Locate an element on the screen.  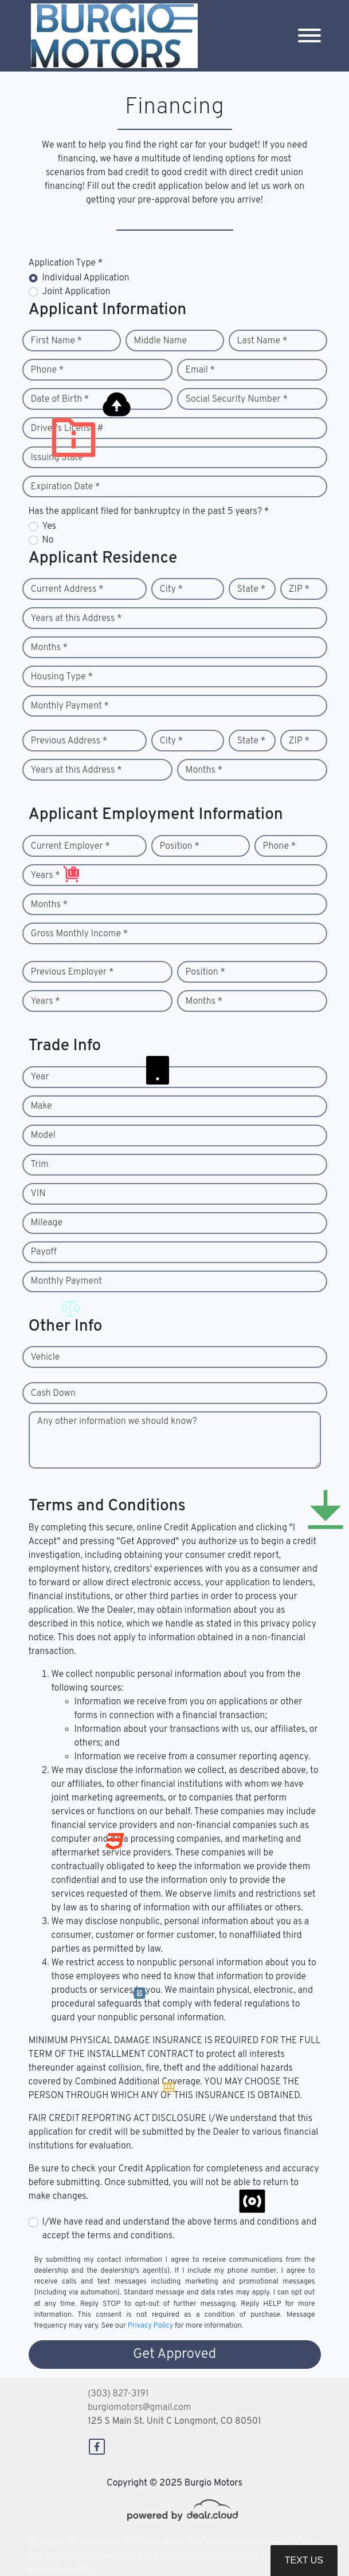
access legal or terms of service information is located at coordinates (70, 1309).